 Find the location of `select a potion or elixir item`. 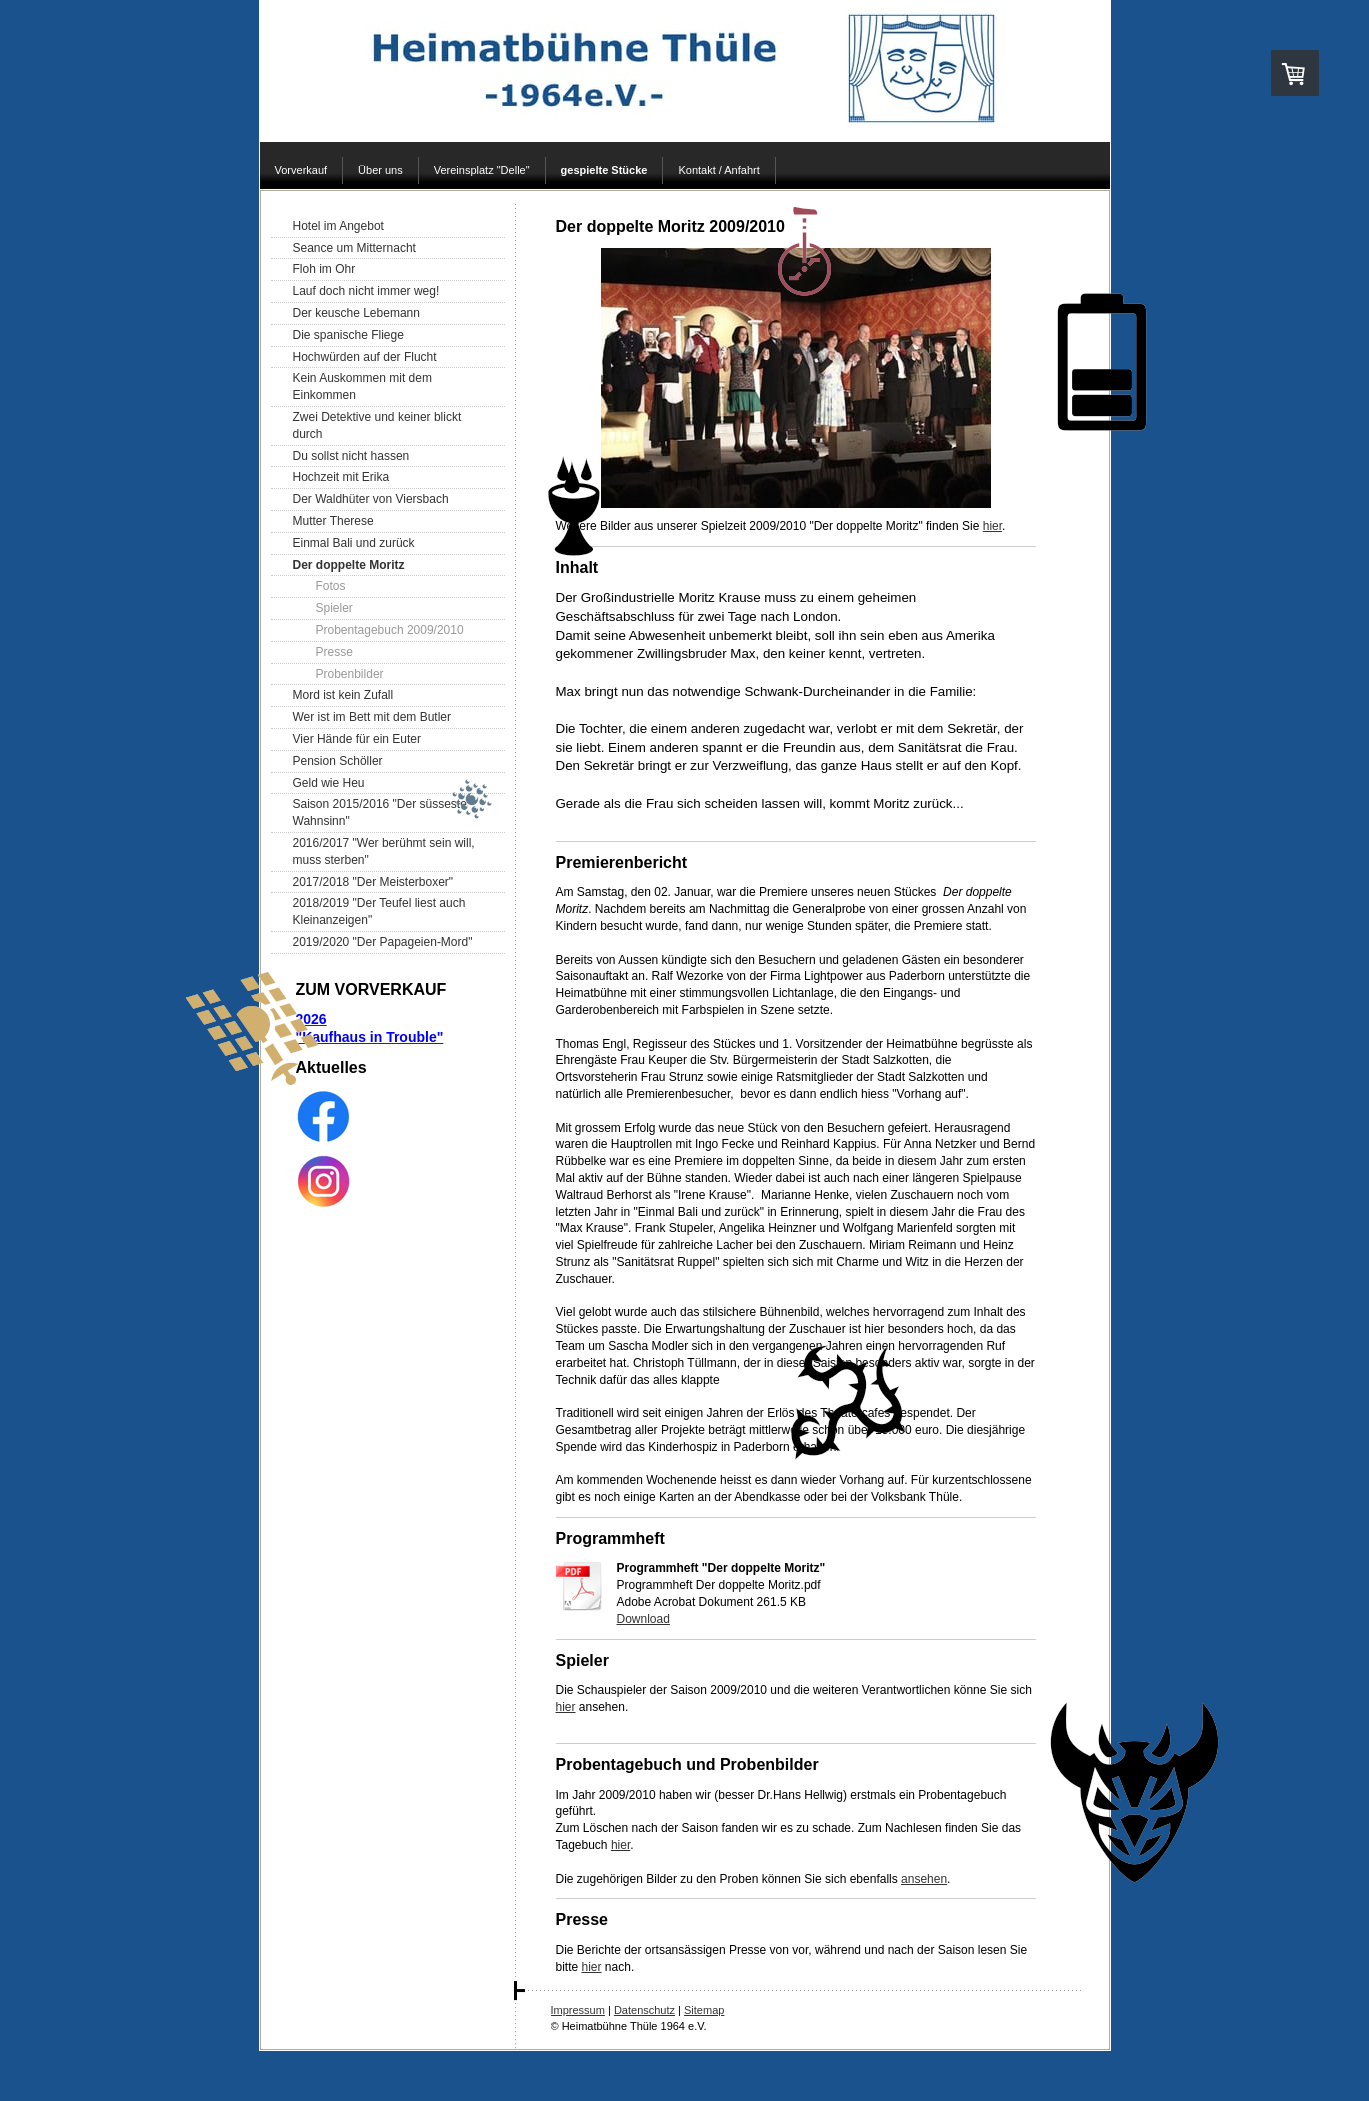

select a potion or elixir item is located at coordinates (573, 505).